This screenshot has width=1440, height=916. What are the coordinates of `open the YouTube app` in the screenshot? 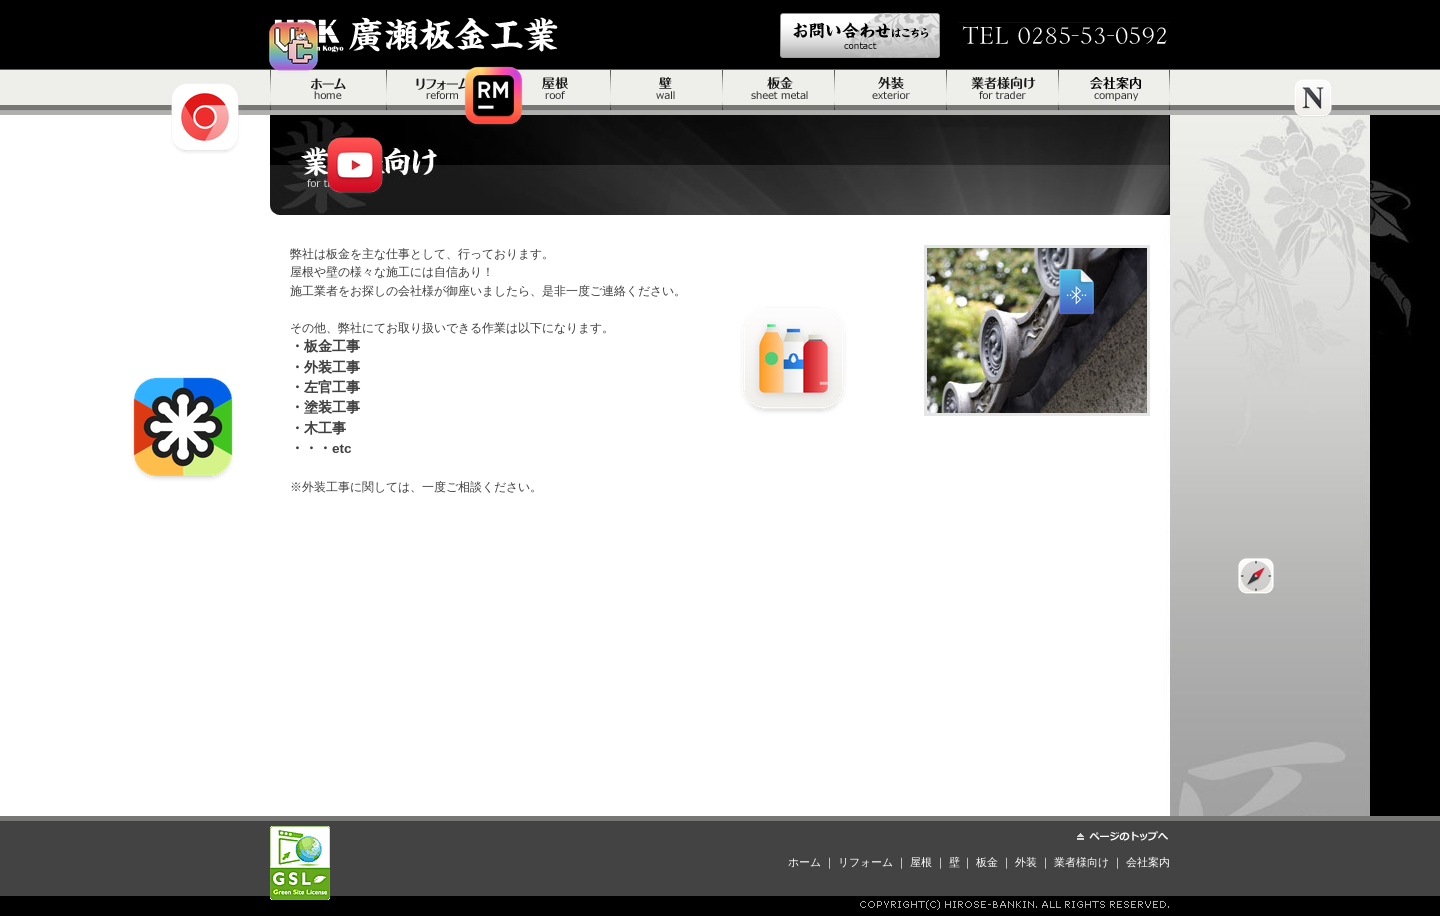 It's located at (355, 165).